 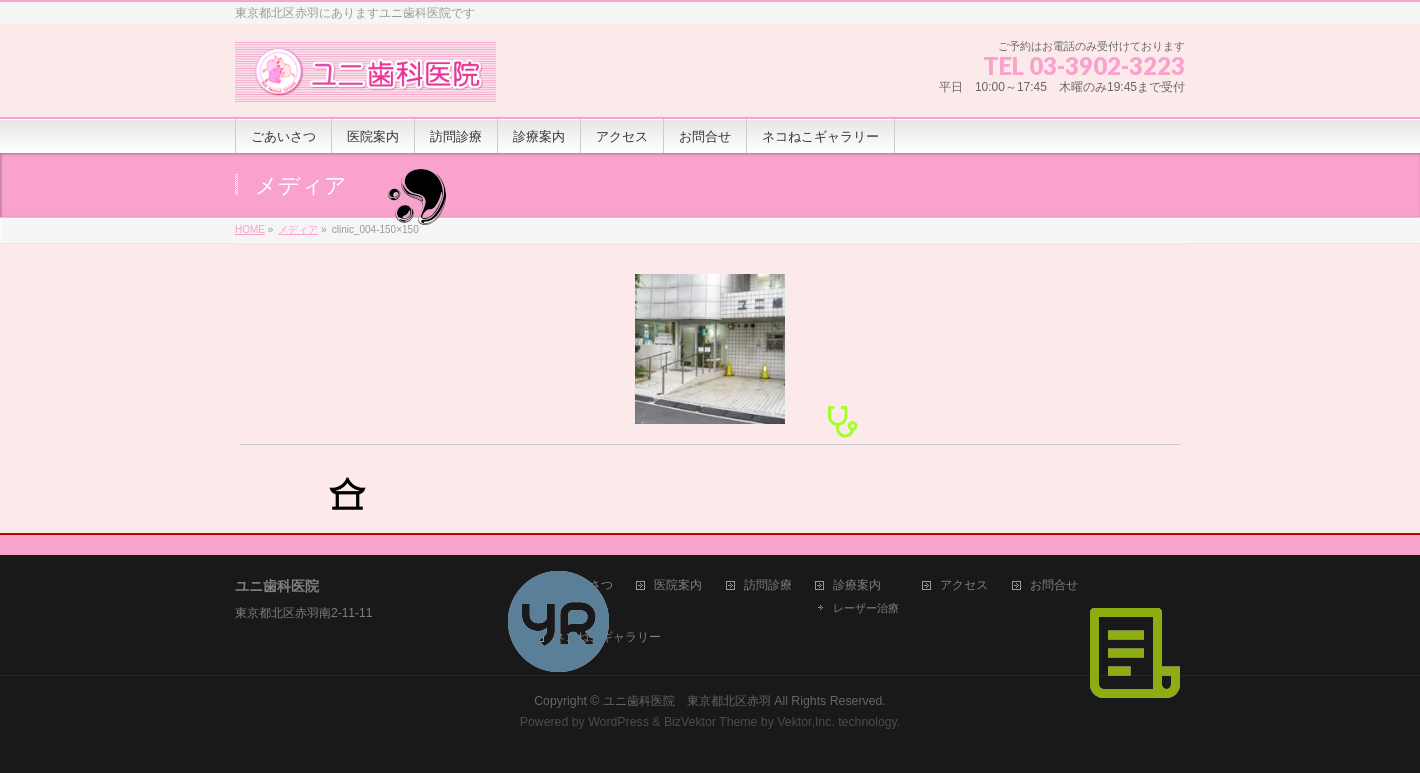 What do you see at coordinates (558, 621) in the screenshot?
I see `open the Yr weather app` at bounding box center [558, 621].